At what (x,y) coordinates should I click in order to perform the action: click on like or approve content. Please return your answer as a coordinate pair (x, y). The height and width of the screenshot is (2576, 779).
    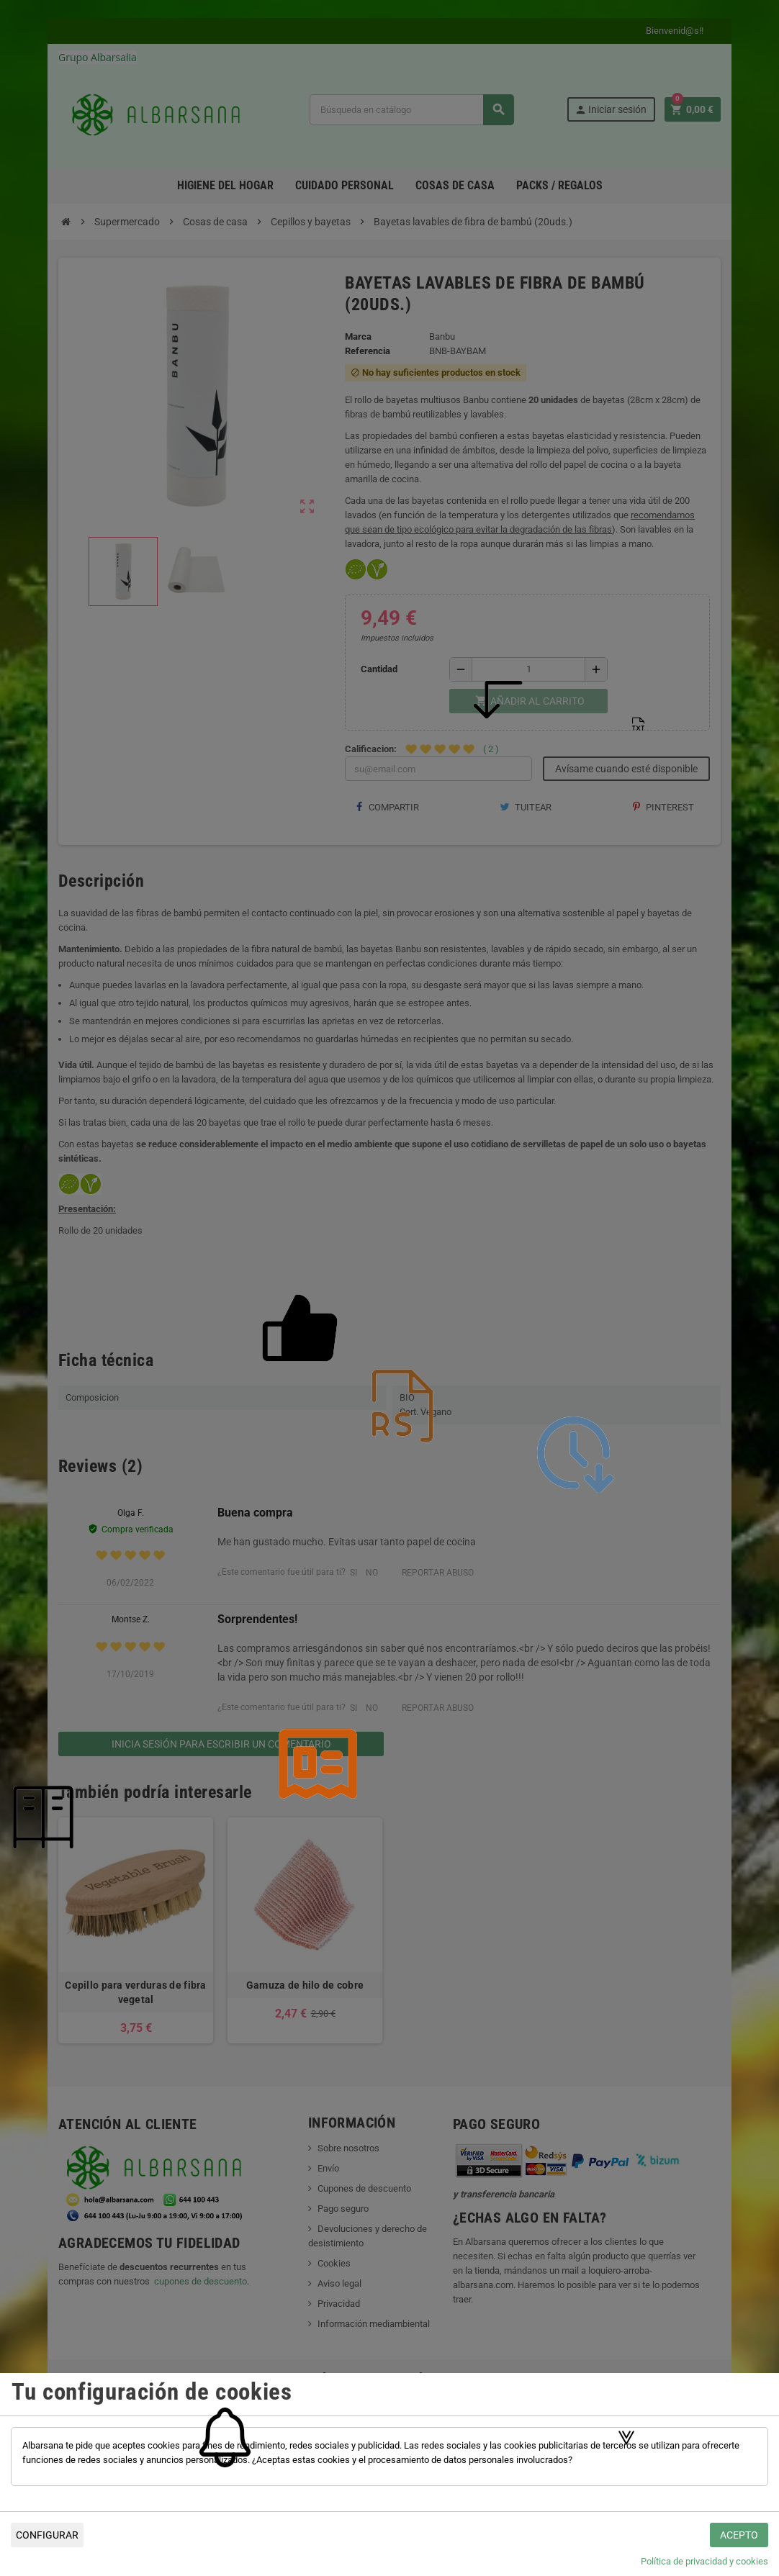
    Looking at the image, I should click on (300, 1332).